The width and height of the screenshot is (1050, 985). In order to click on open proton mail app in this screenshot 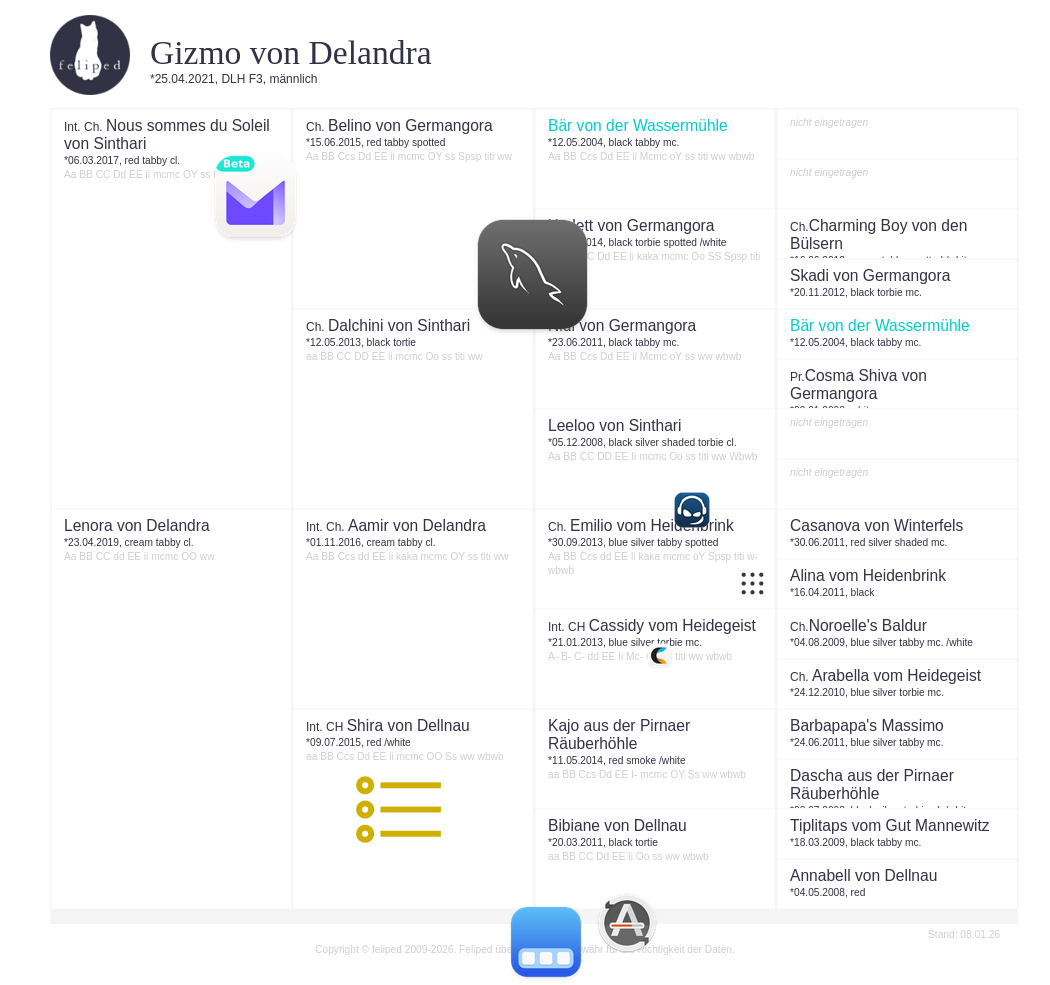, I will do `click(255, 196)`.